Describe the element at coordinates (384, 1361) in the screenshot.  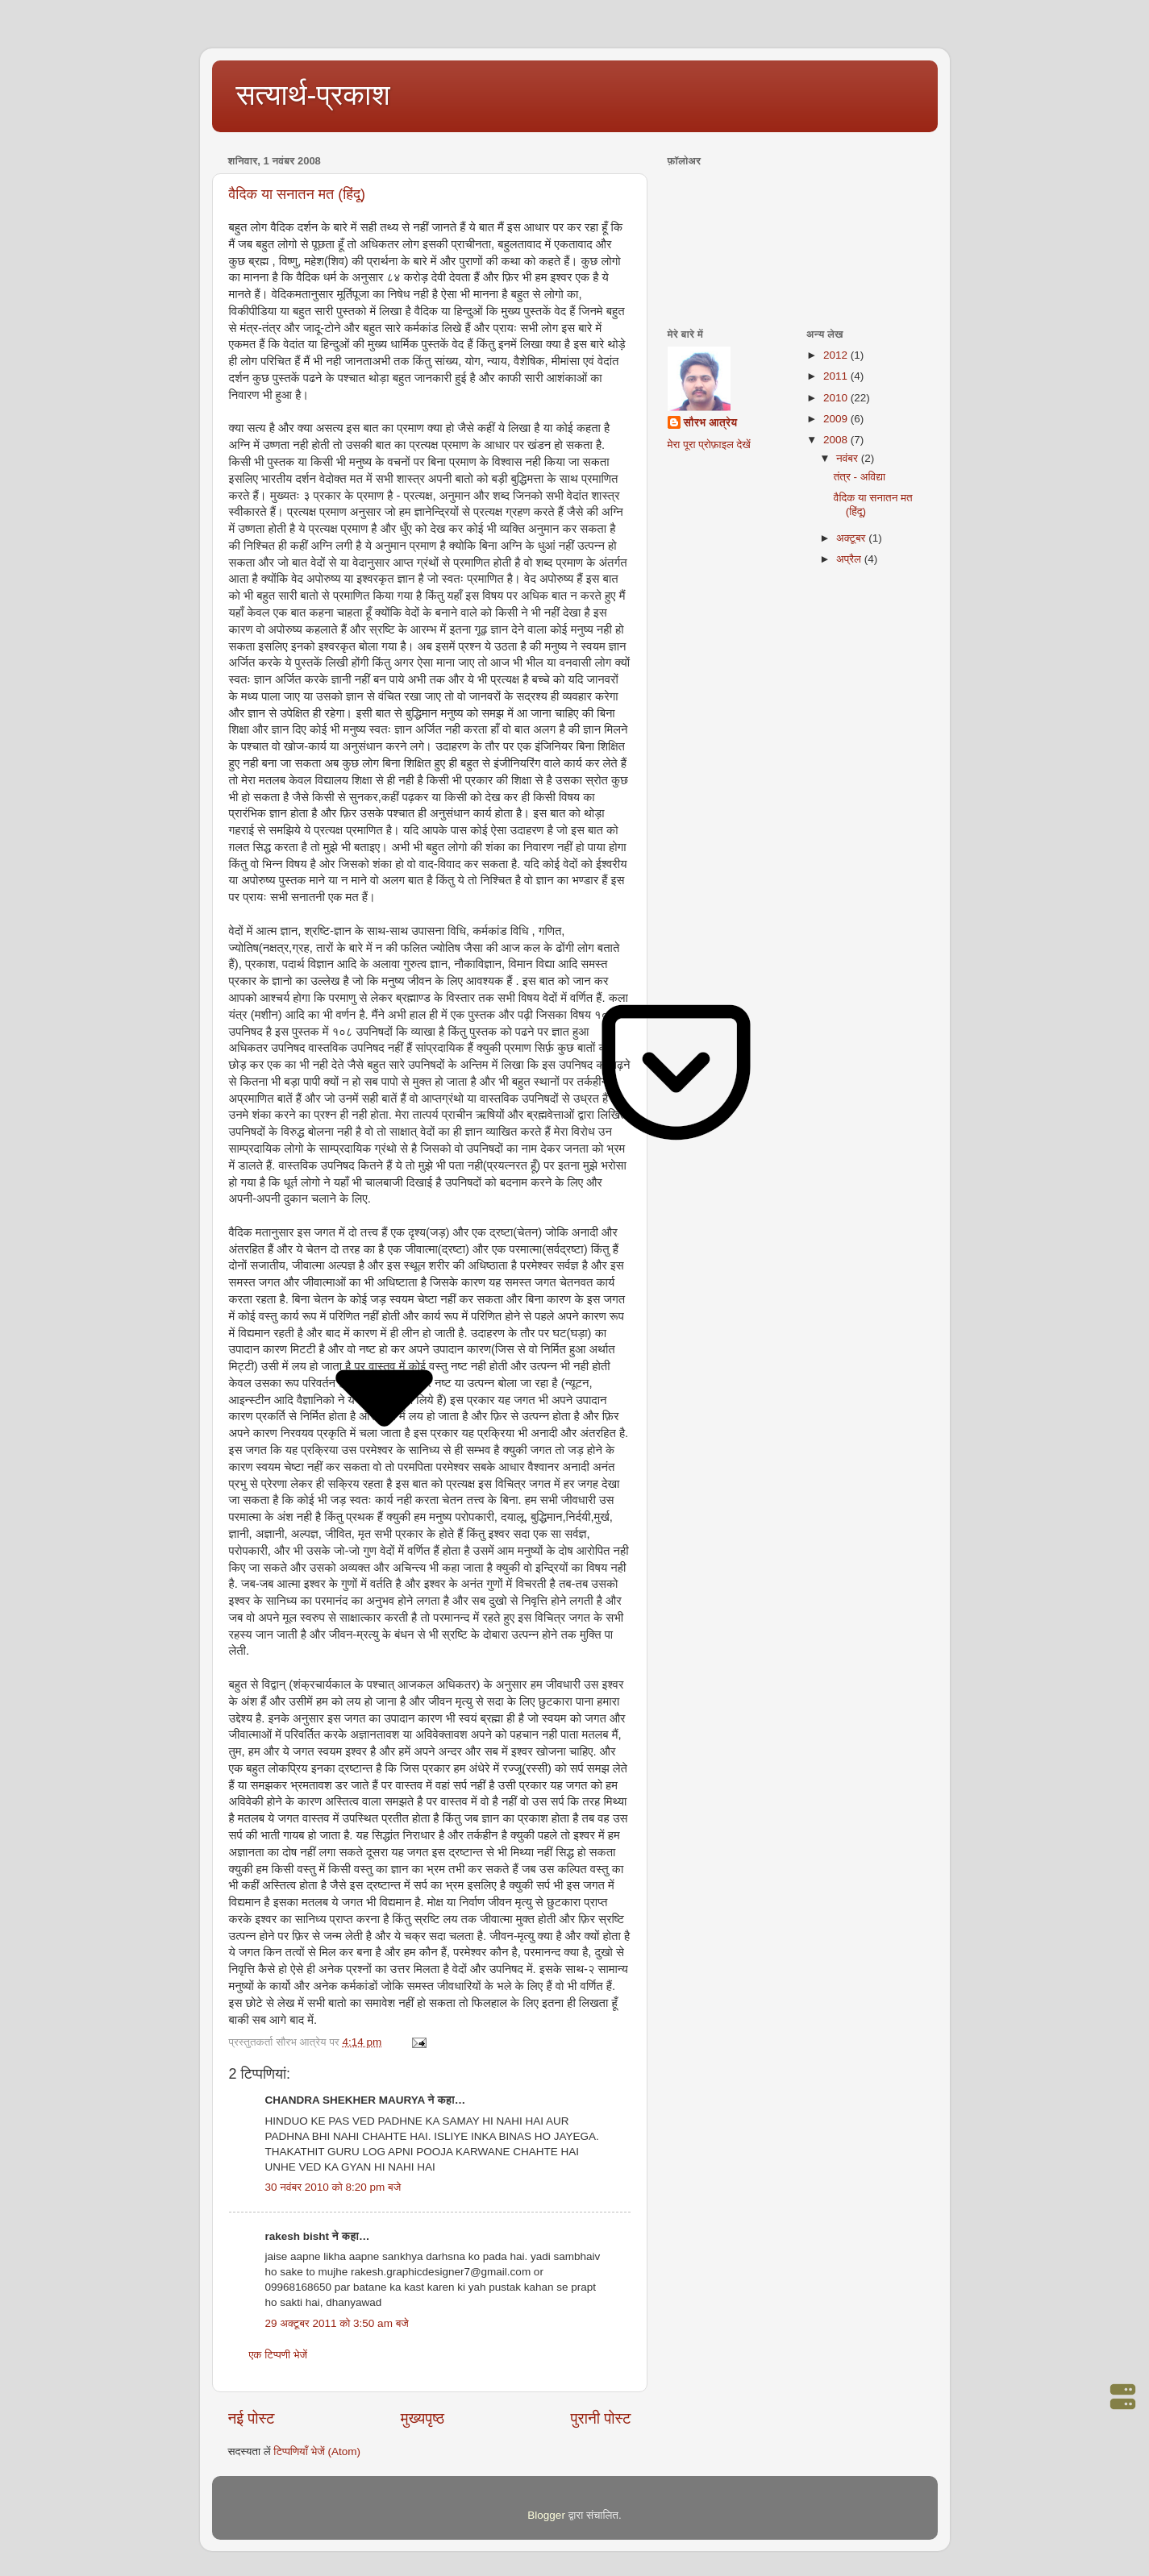
I see `sort items in descending order` at that location.